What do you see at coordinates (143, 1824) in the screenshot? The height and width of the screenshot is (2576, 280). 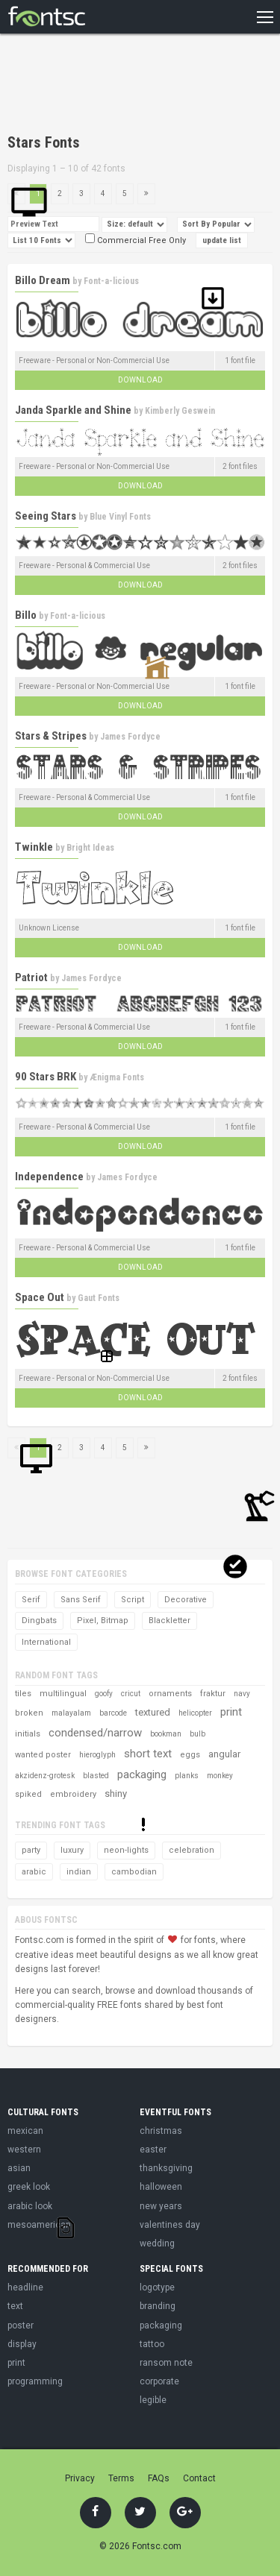 I see `indicates high priority notification or alert` at bounding box center [143, 1824].